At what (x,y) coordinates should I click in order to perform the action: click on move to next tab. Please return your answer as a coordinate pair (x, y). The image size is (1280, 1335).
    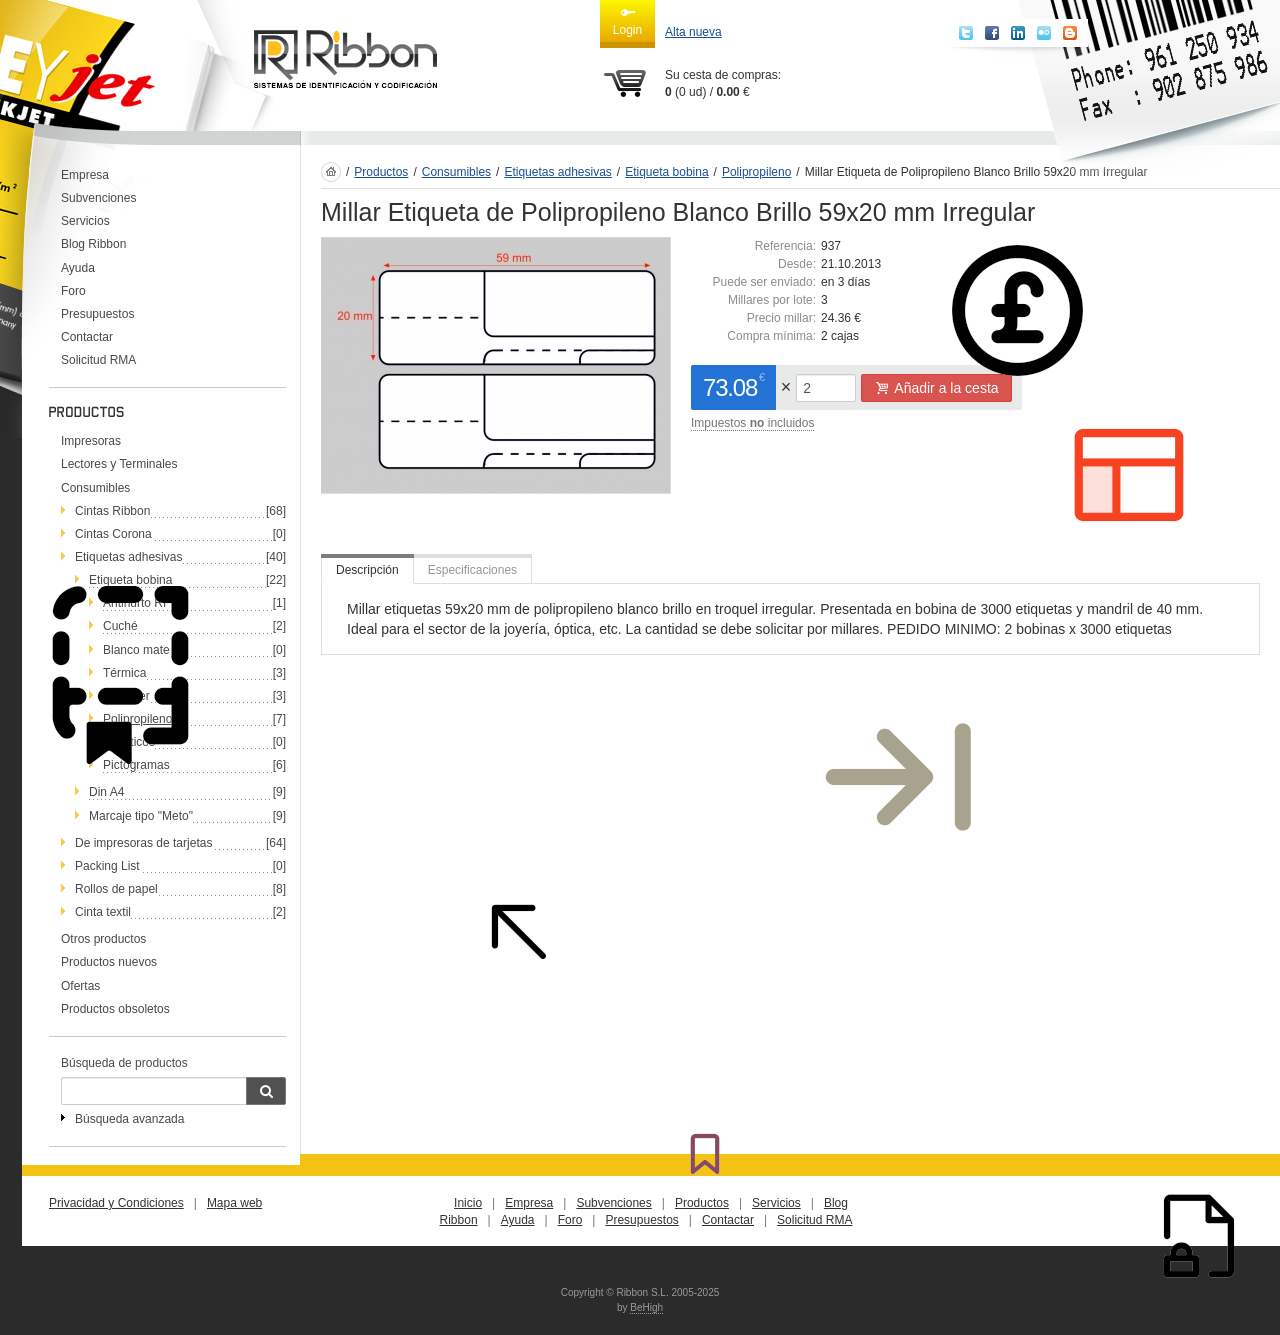
    Looking at the image, I should click on (901, 777).